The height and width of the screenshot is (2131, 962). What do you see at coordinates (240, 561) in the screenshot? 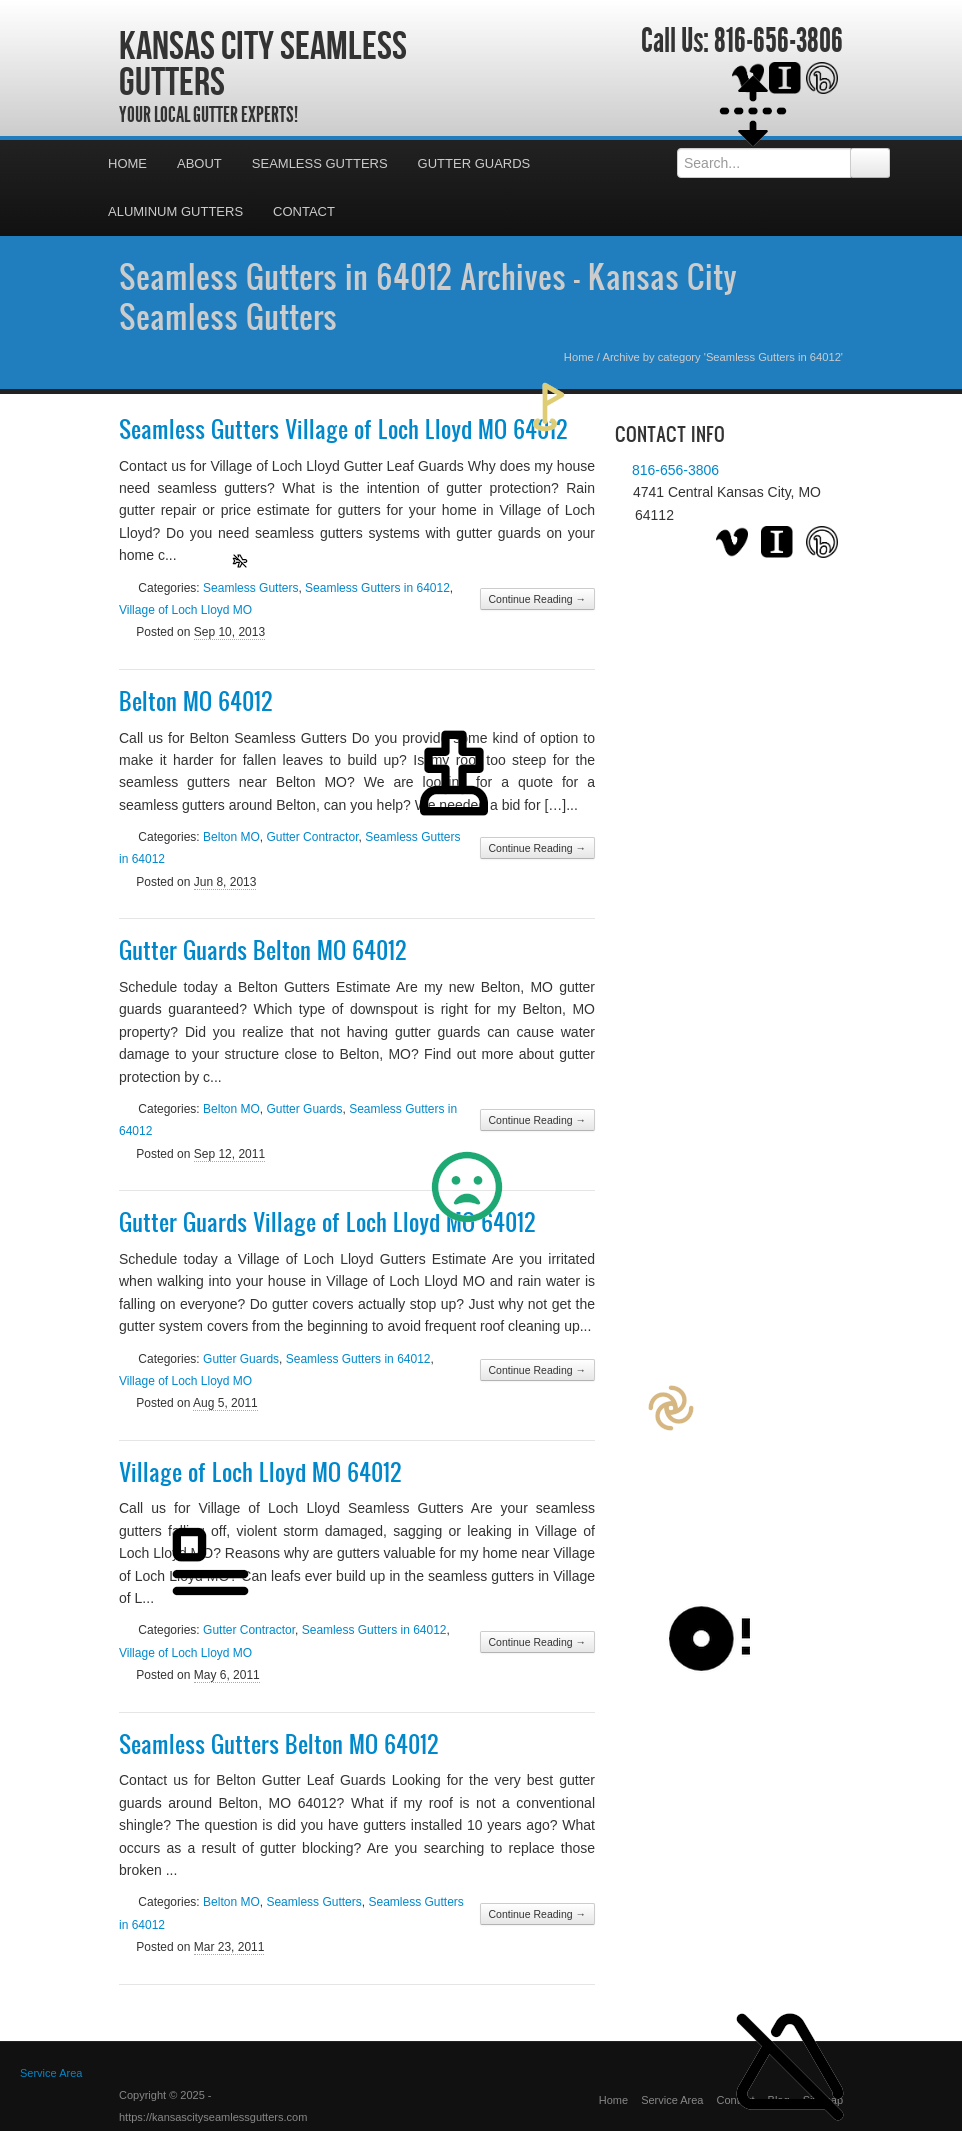
I see `disable airplane mode` at bounding box center [240, 561].